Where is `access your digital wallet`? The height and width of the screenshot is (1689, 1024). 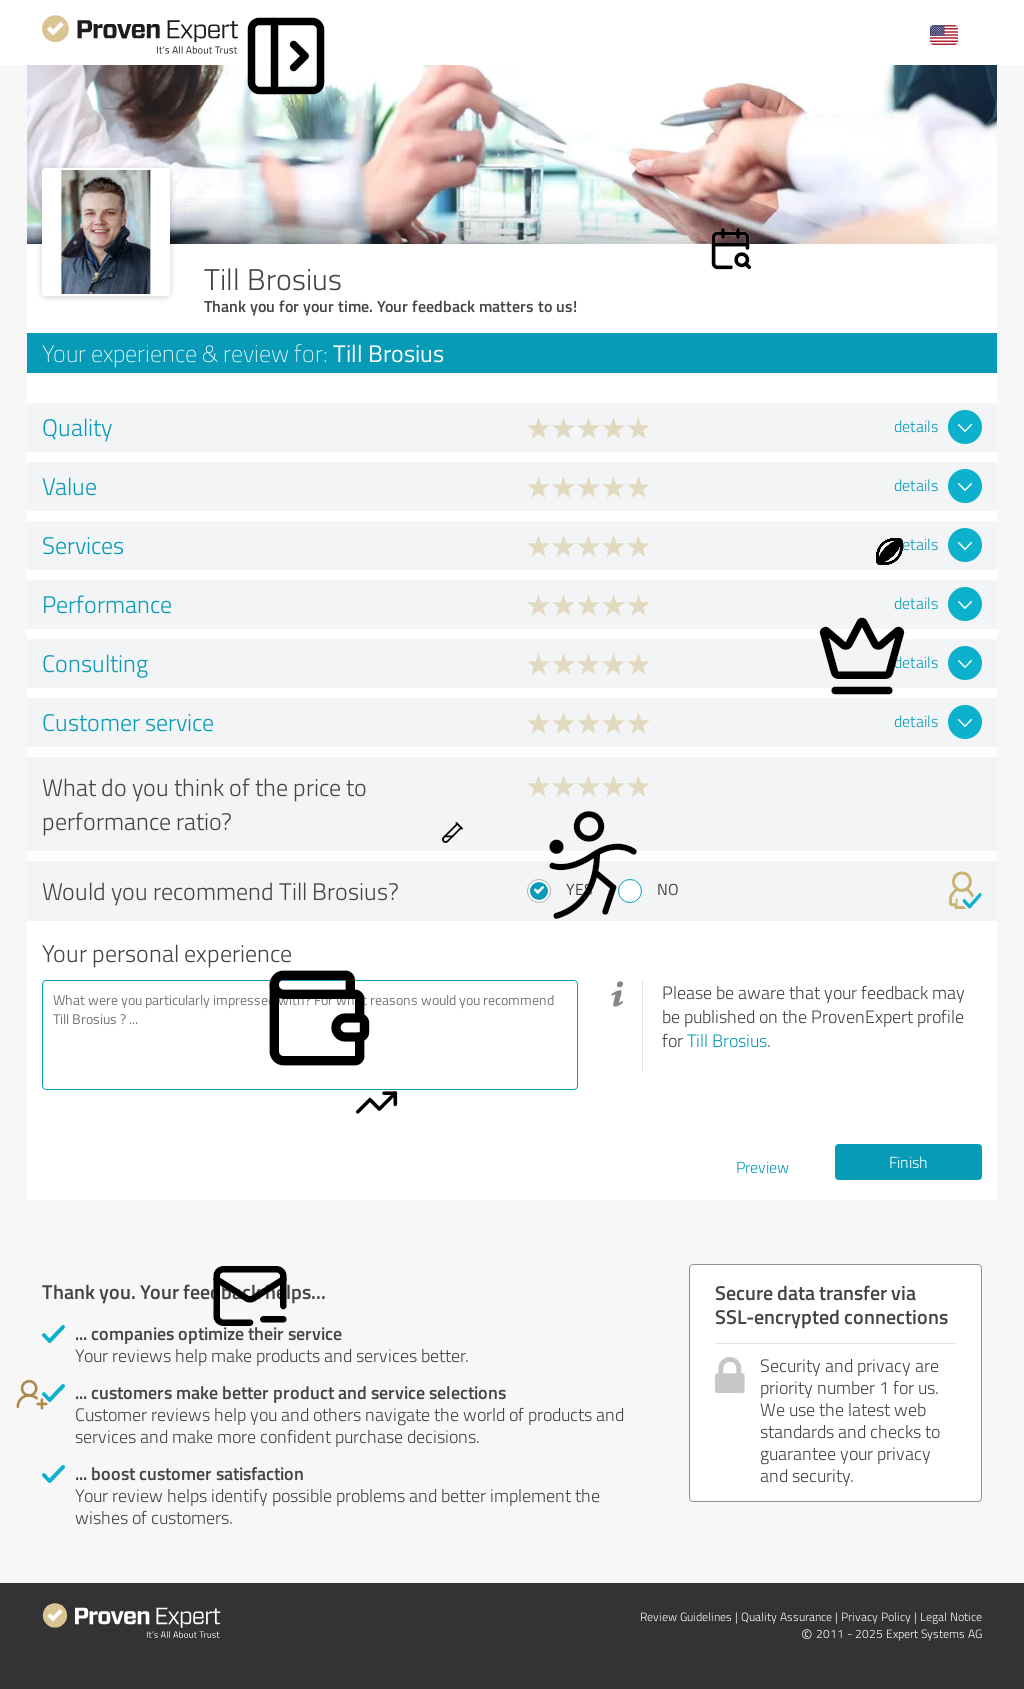
access your digital wallet is located at coordinates (317, 1018).